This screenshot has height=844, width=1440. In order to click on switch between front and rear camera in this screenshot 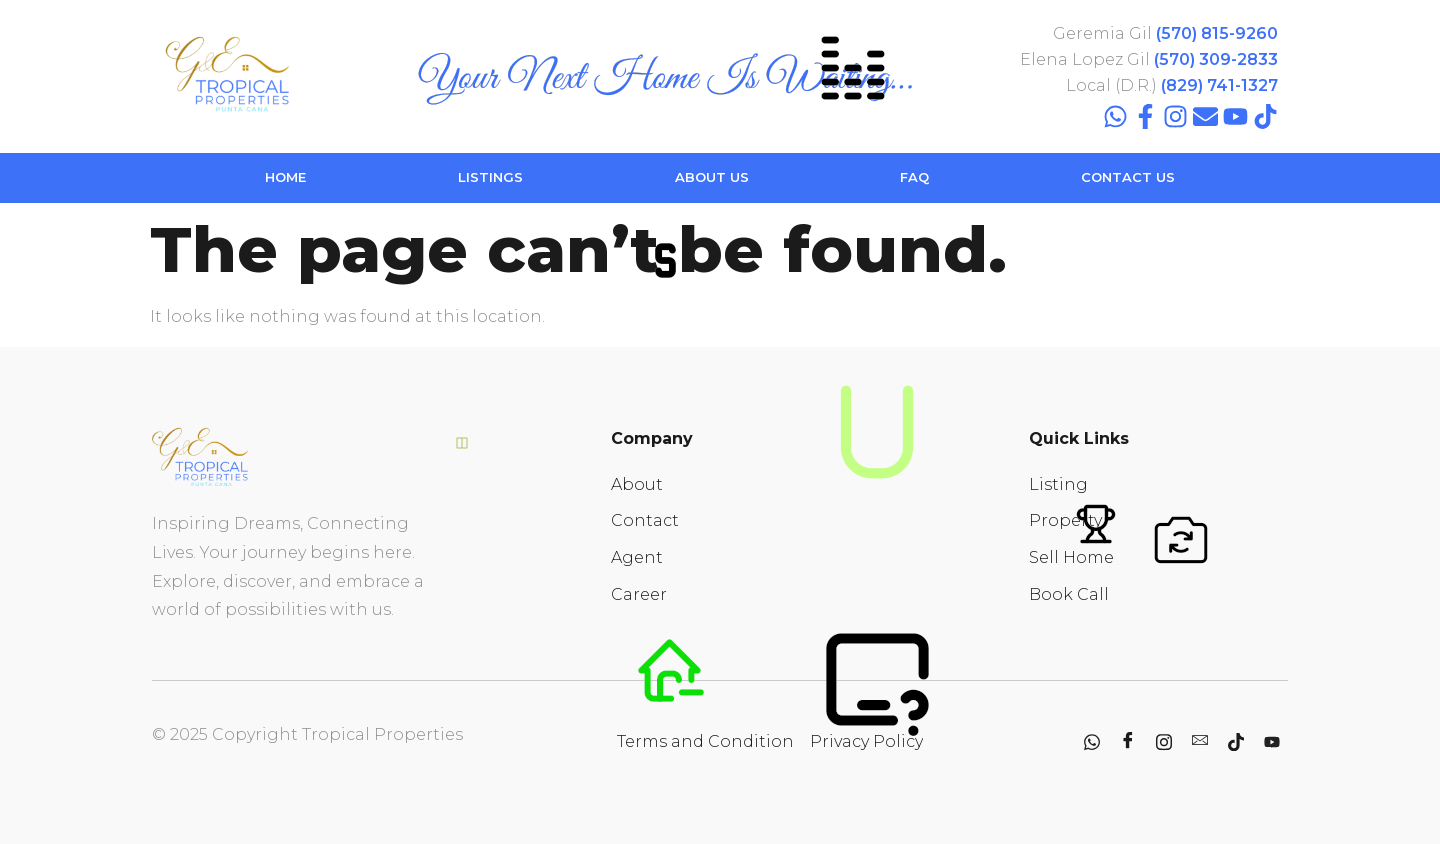, I will do `click(1181, 541)`.